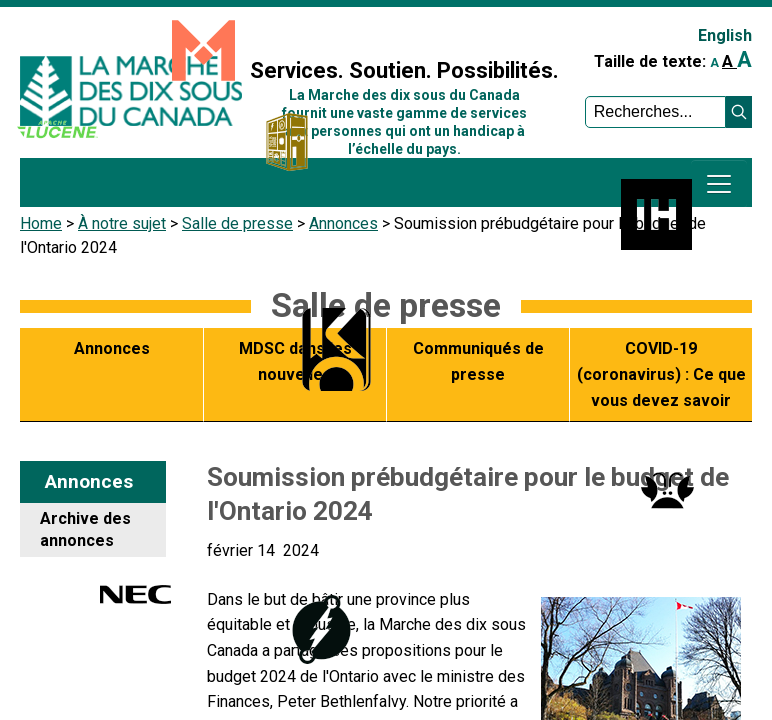 The height and width of the screenshot is (720, 772). What do you see at coordinates (336, 349) in the screenshot?
I see `open KOReader e-book application` at bounding box center [336, 349].